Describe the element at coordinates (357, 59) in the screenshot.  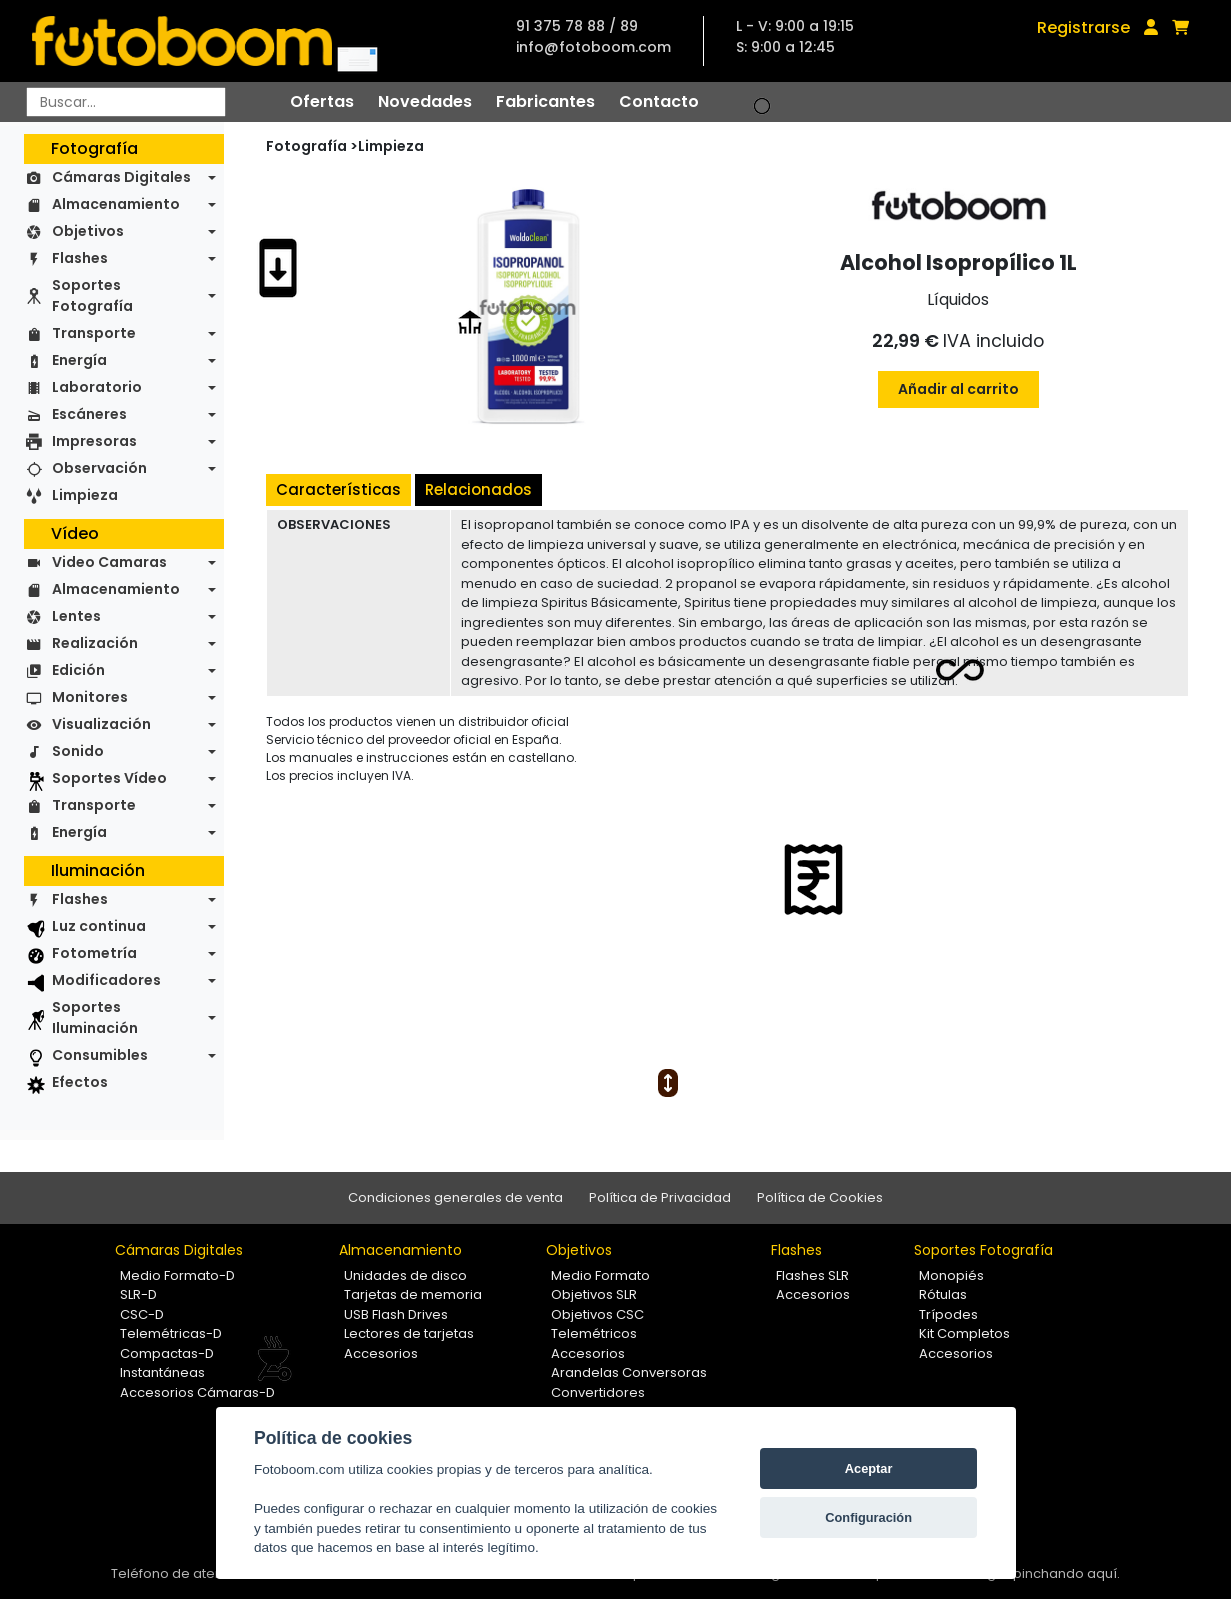
I see `open your email inbox` at that location.